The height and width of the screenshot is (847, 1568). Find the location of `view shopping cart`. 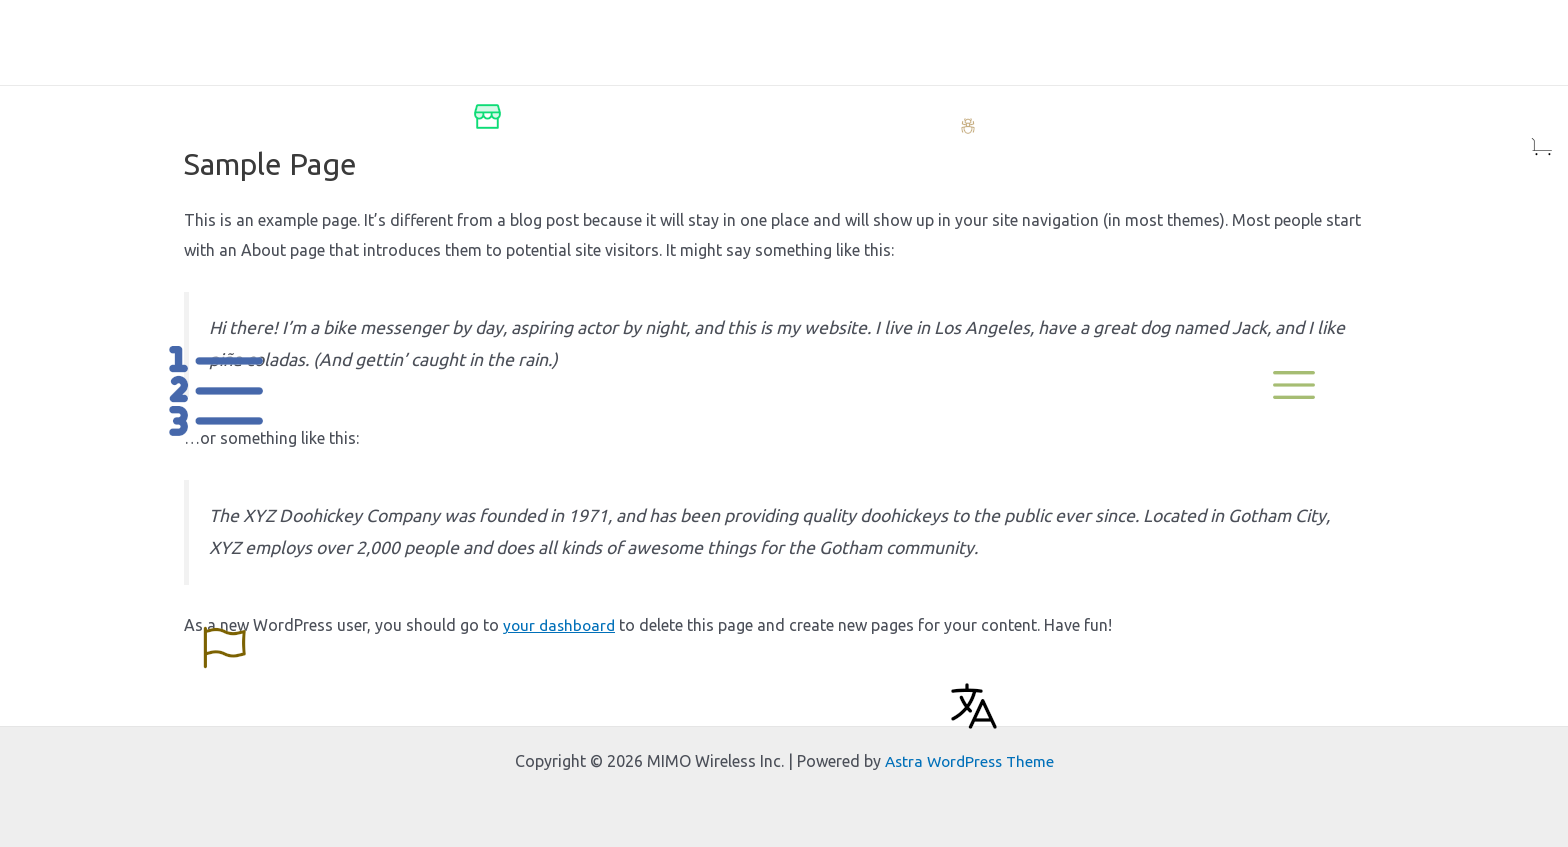

view shopping cart is located at coordinates (1541, 145).